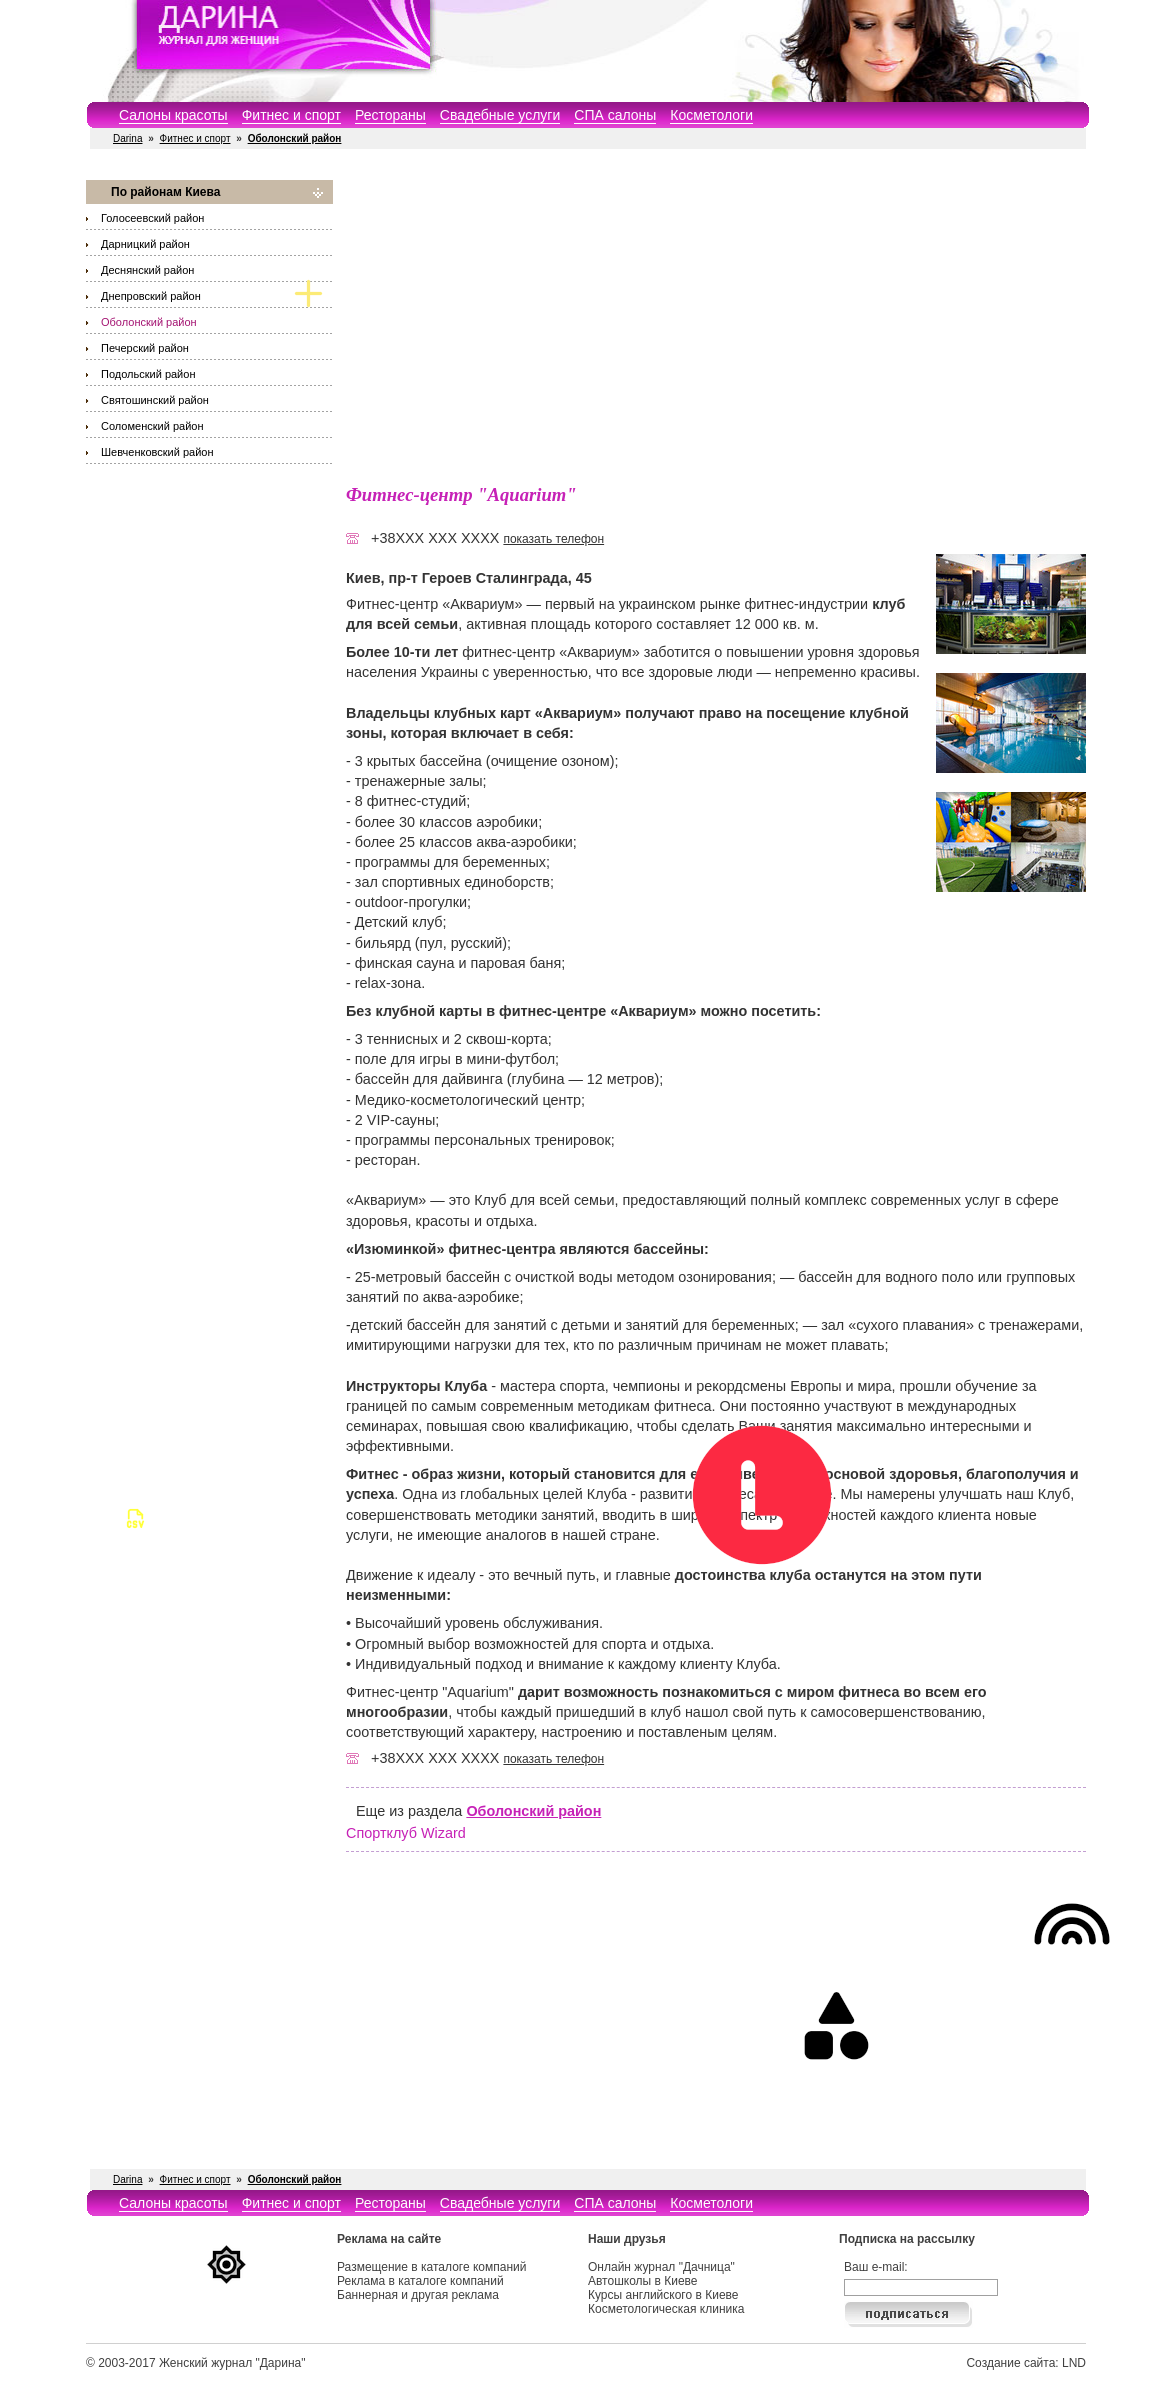 The height and width of the screenshot is (2402, 1172). What do you see at coordinates (836, 2027) in the screenshot?
I see `access shape tools or drawing options` at bounding box center [836, 2027].